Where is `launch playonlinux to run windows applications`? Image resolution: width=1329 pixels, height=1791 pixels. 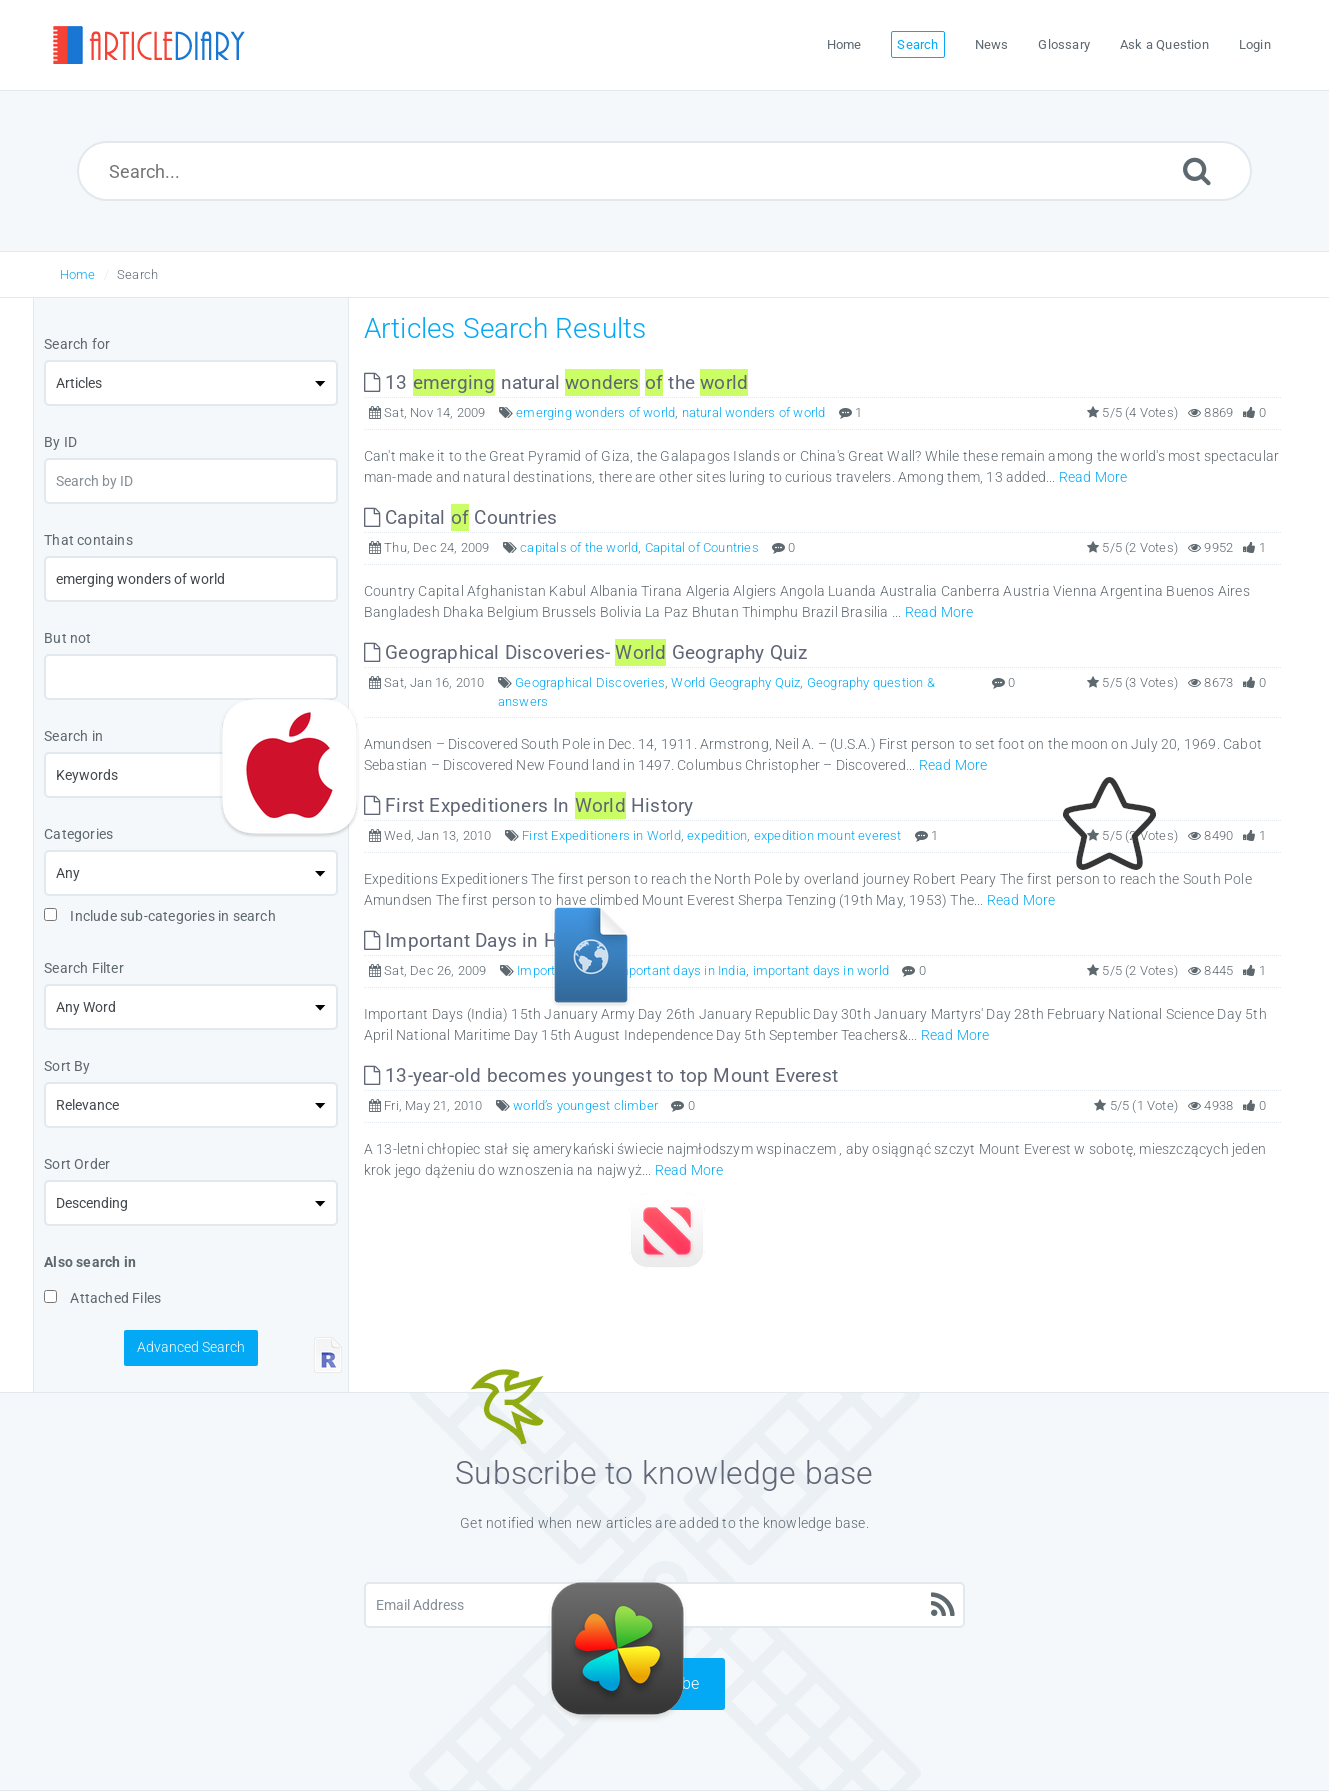 launch playonlinux to run windows applications is located at coordinates (617, 1648).